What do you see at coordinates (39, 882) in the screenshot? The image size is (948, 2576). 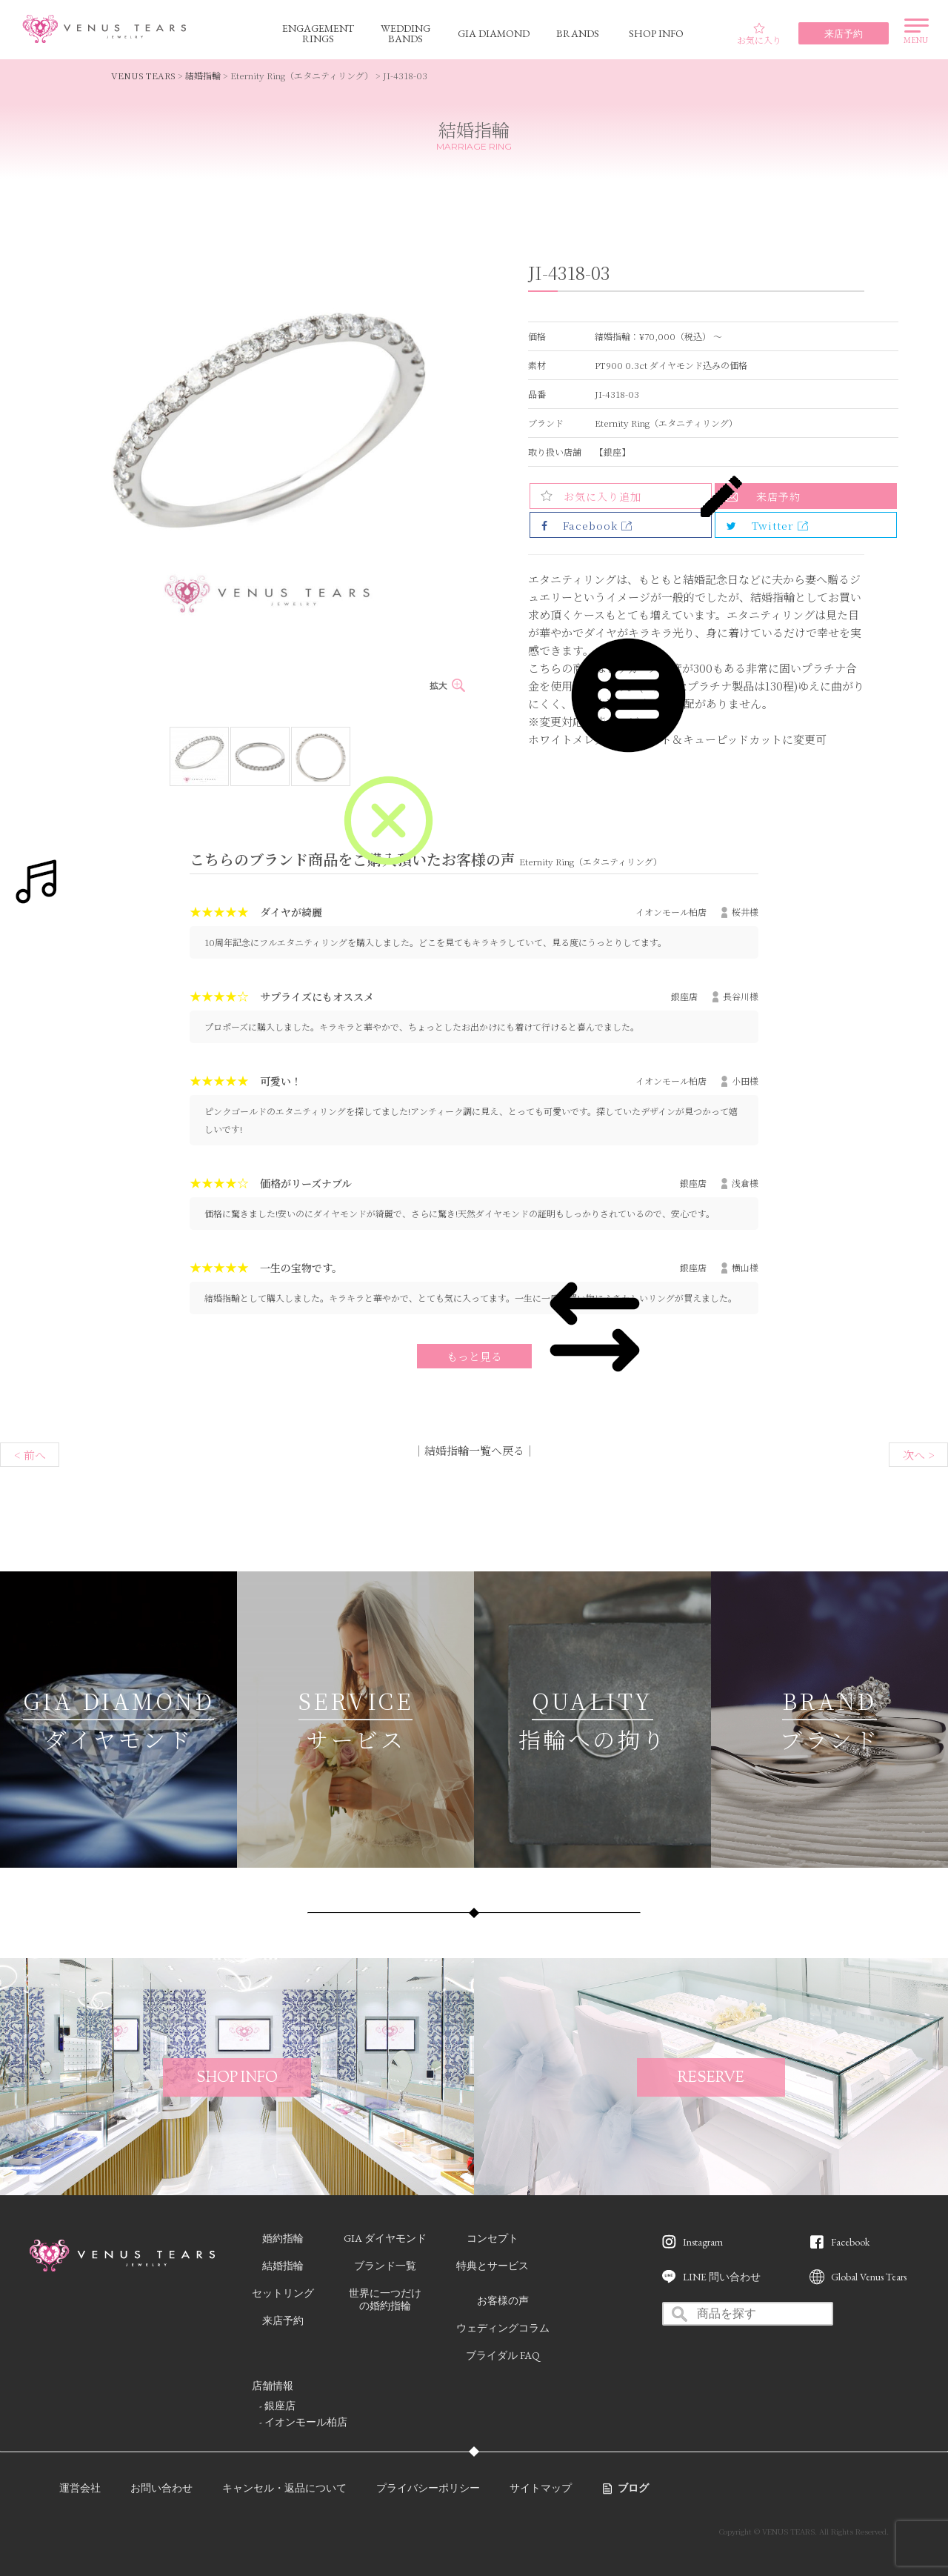 I see `access music library or player` at bounding box center [39, 882].